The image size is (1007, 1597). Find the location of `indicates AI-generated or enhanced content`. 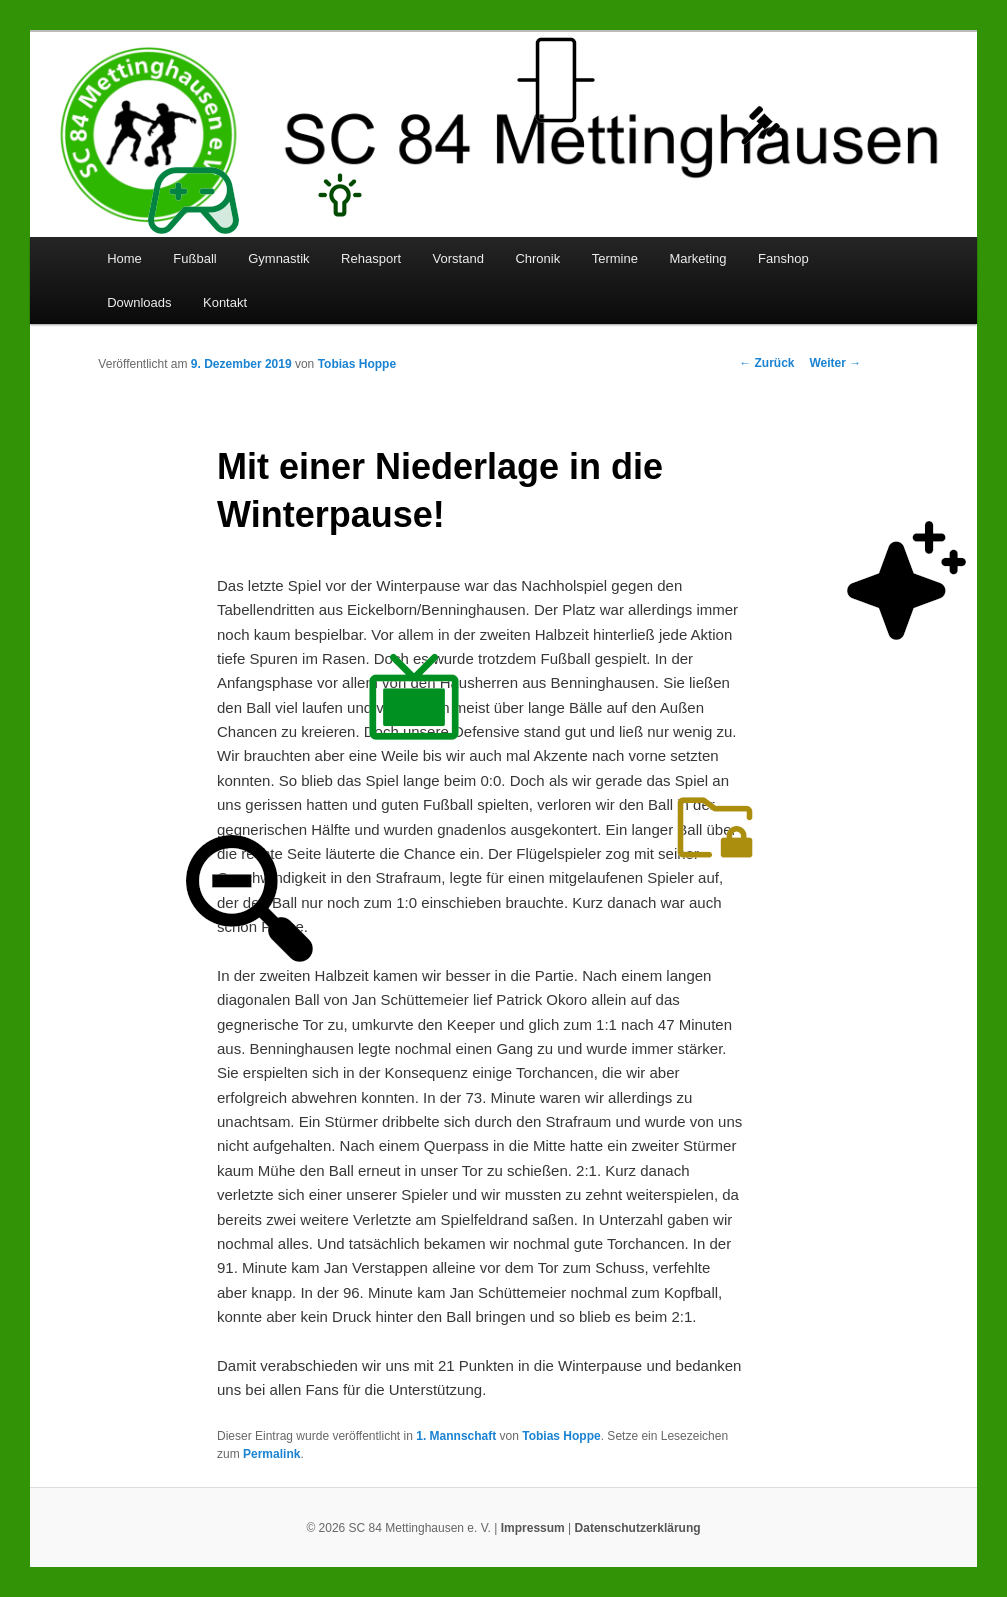

indicates AI-generated or enhanced content is located at coordinates (904, 582).